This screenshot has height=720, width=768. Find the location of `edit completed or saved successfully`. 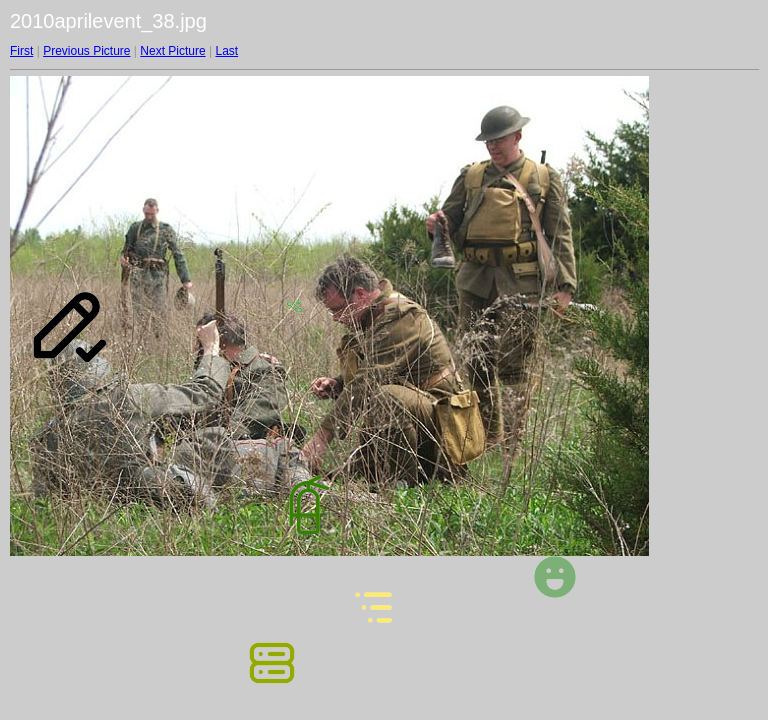

edit completed or saved successfully is located at coordinates (68, 324).